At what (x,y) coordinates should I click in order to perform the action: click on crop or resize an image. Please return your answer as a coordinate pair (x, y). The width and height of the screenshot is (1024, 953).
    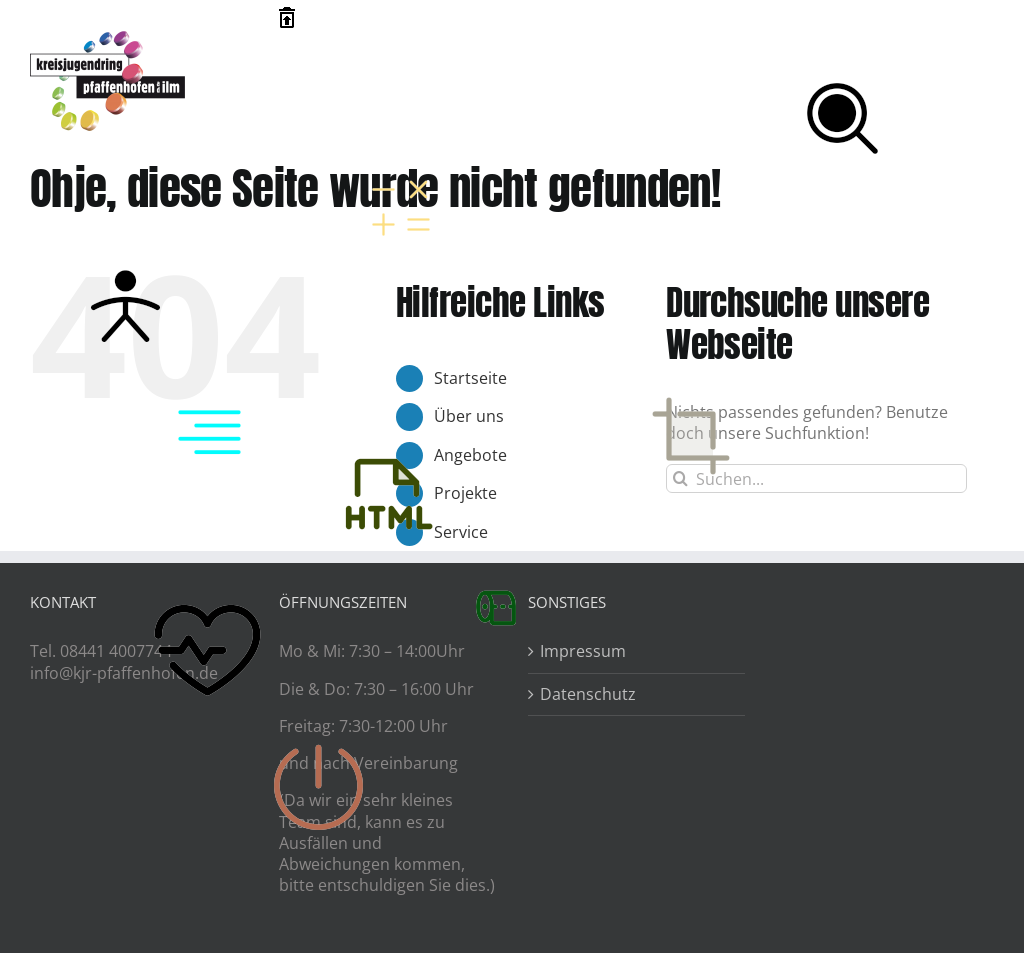
    Looking at the image, I should click on (691, 436).